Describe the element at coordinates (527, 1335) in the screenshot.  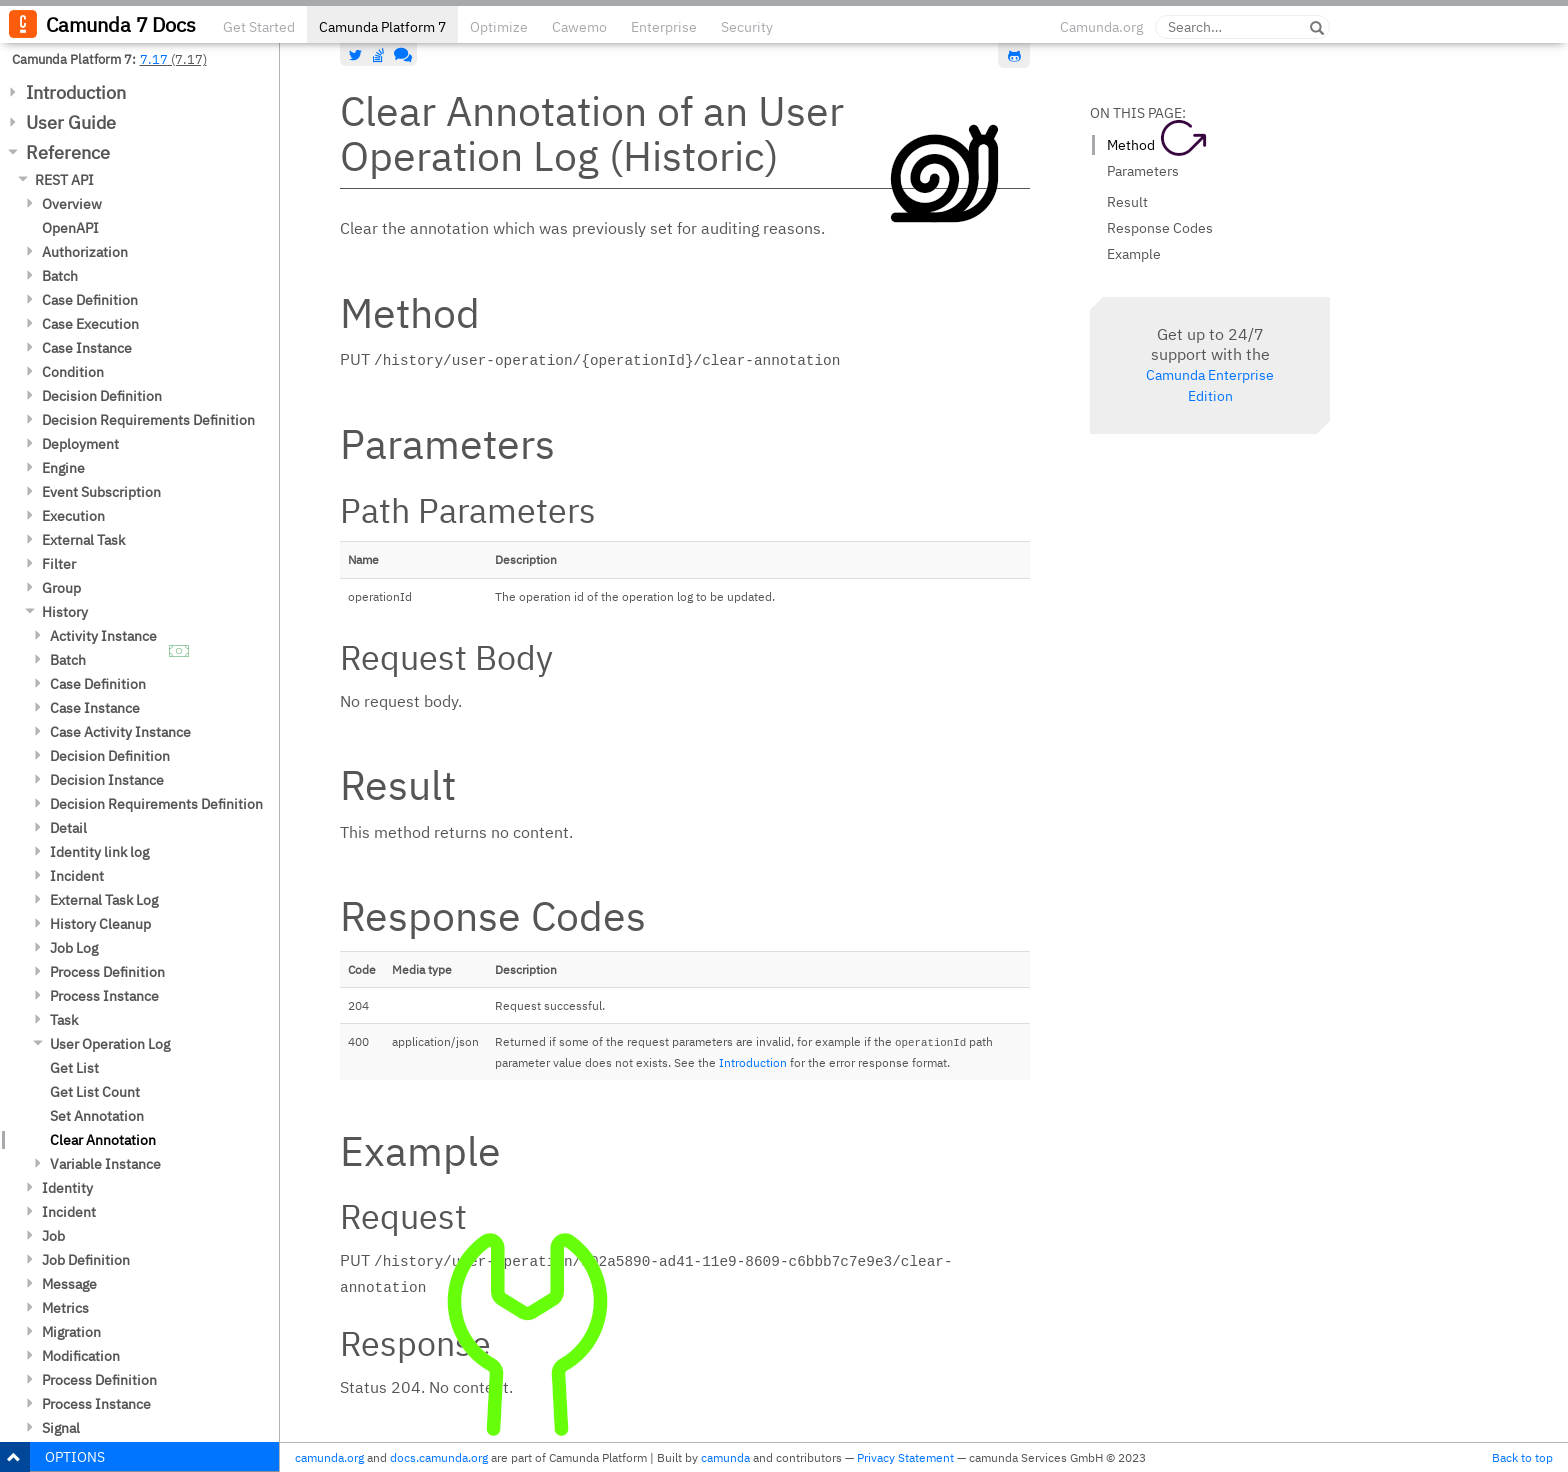
I see `access settings or configuration options` at that location.